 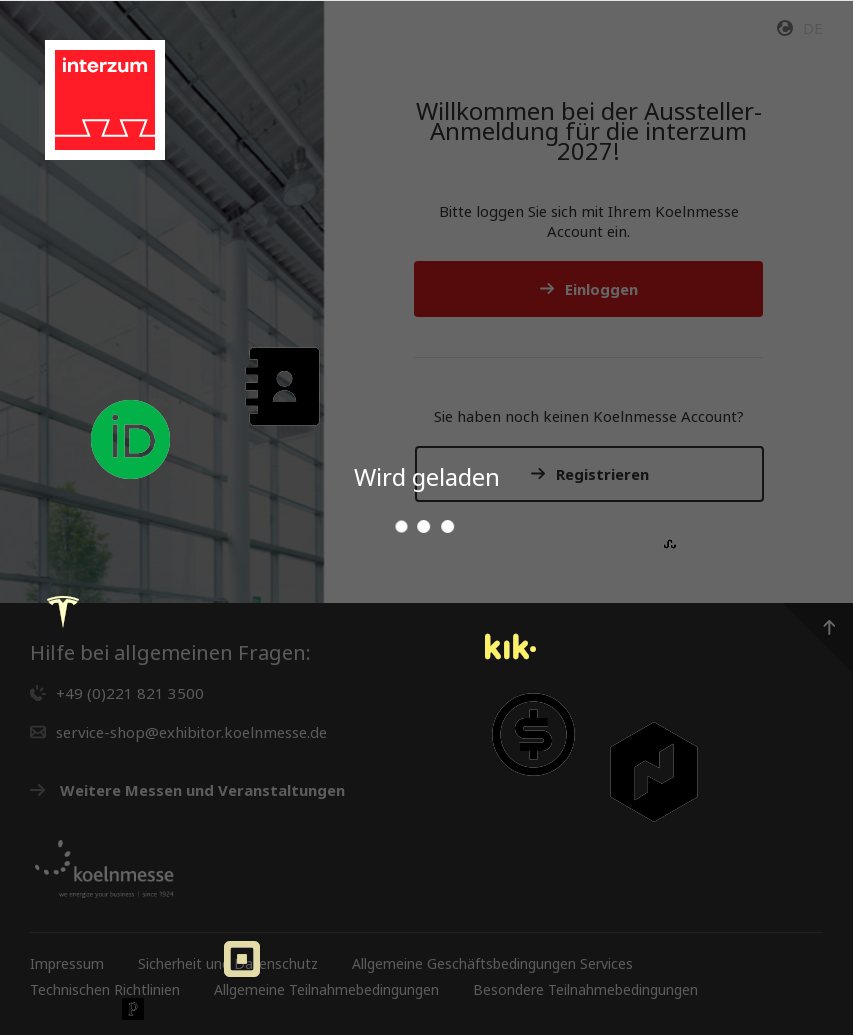 What do you see at coordinates (533, 734) in the screenshot?
I see `view account balance or financial summary` at bounding box center [533, 734].